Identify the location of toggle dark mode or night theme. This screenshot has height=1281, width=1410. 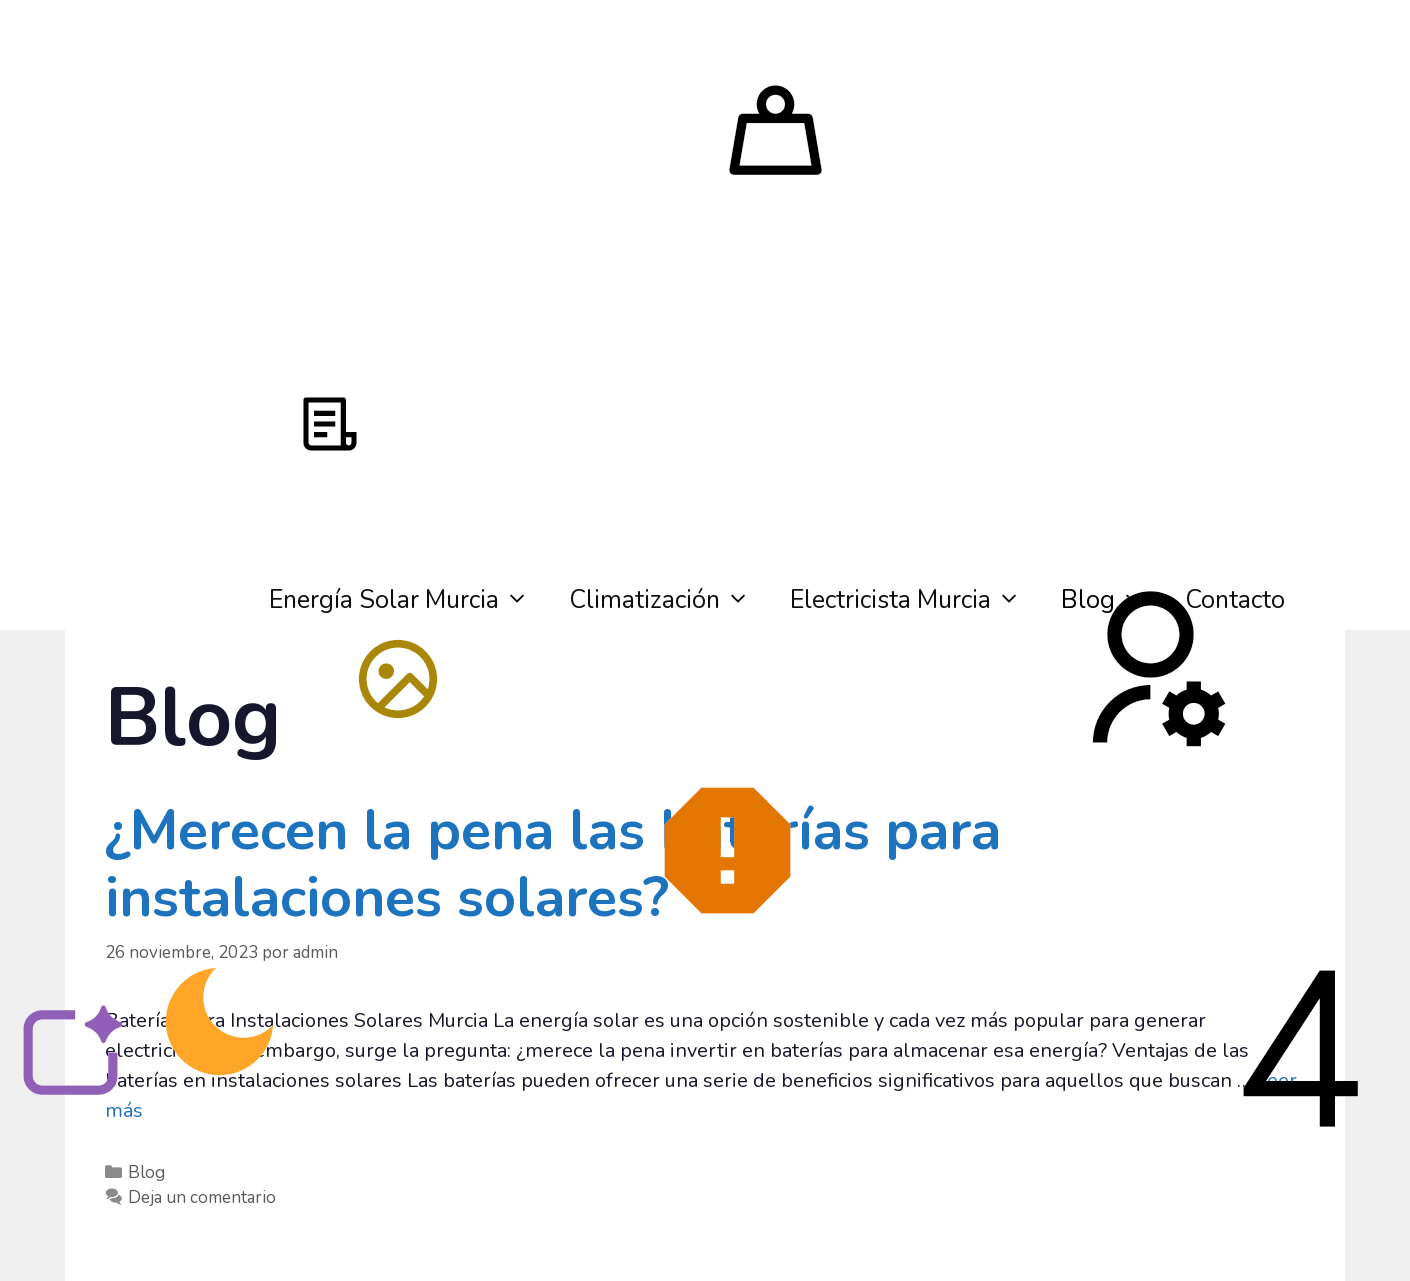
(219, 1021).